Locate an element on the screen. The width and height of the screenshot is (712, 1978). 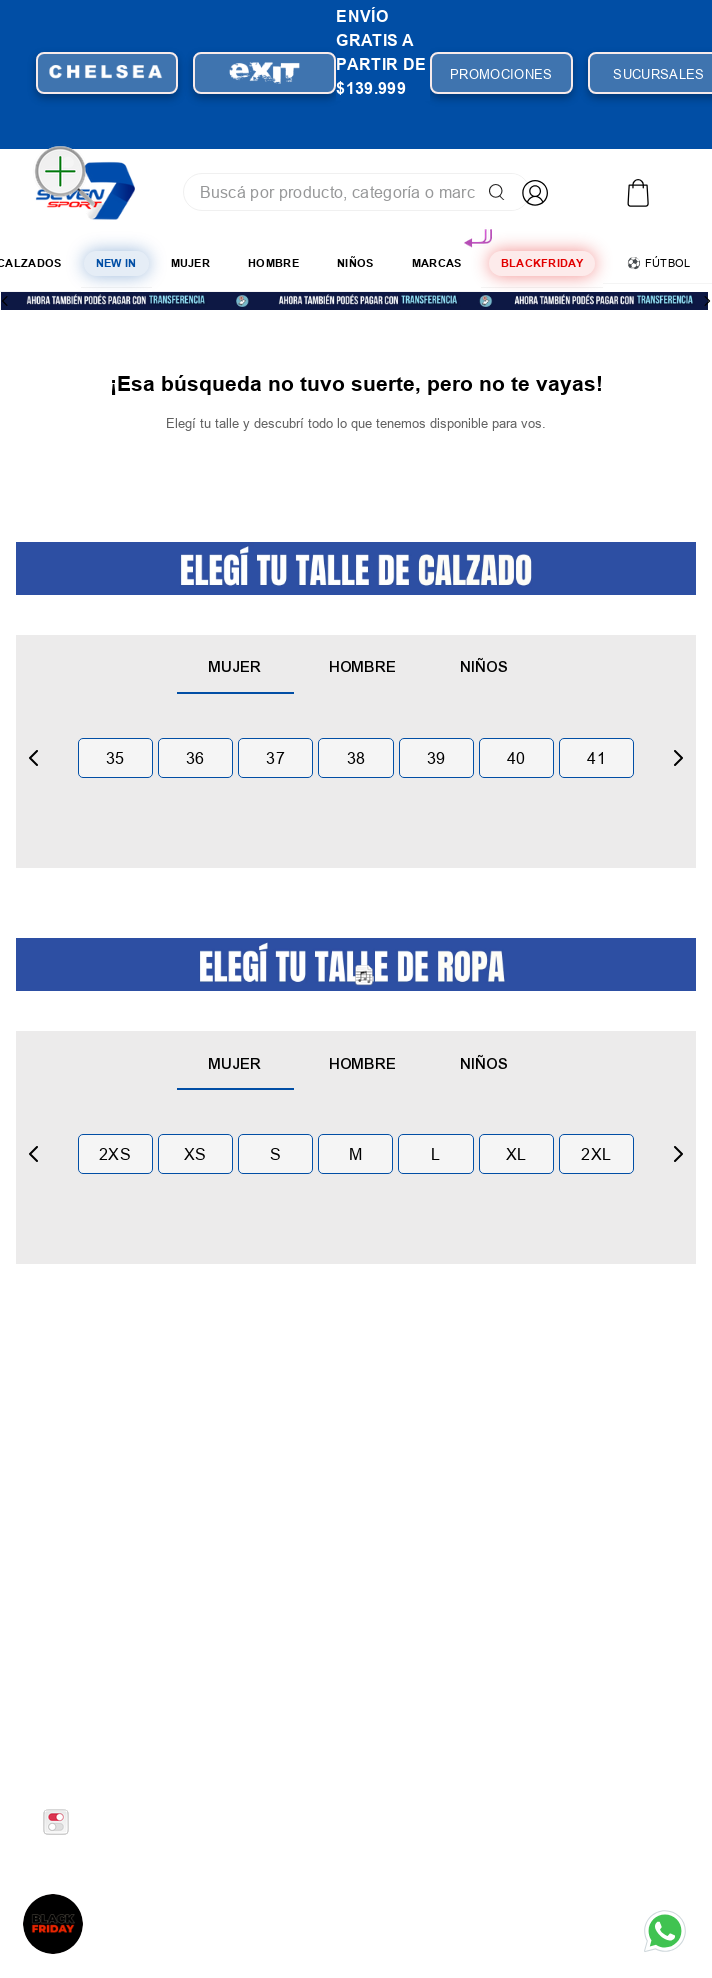
an audio melody file type is located at coordinates (364, 975).